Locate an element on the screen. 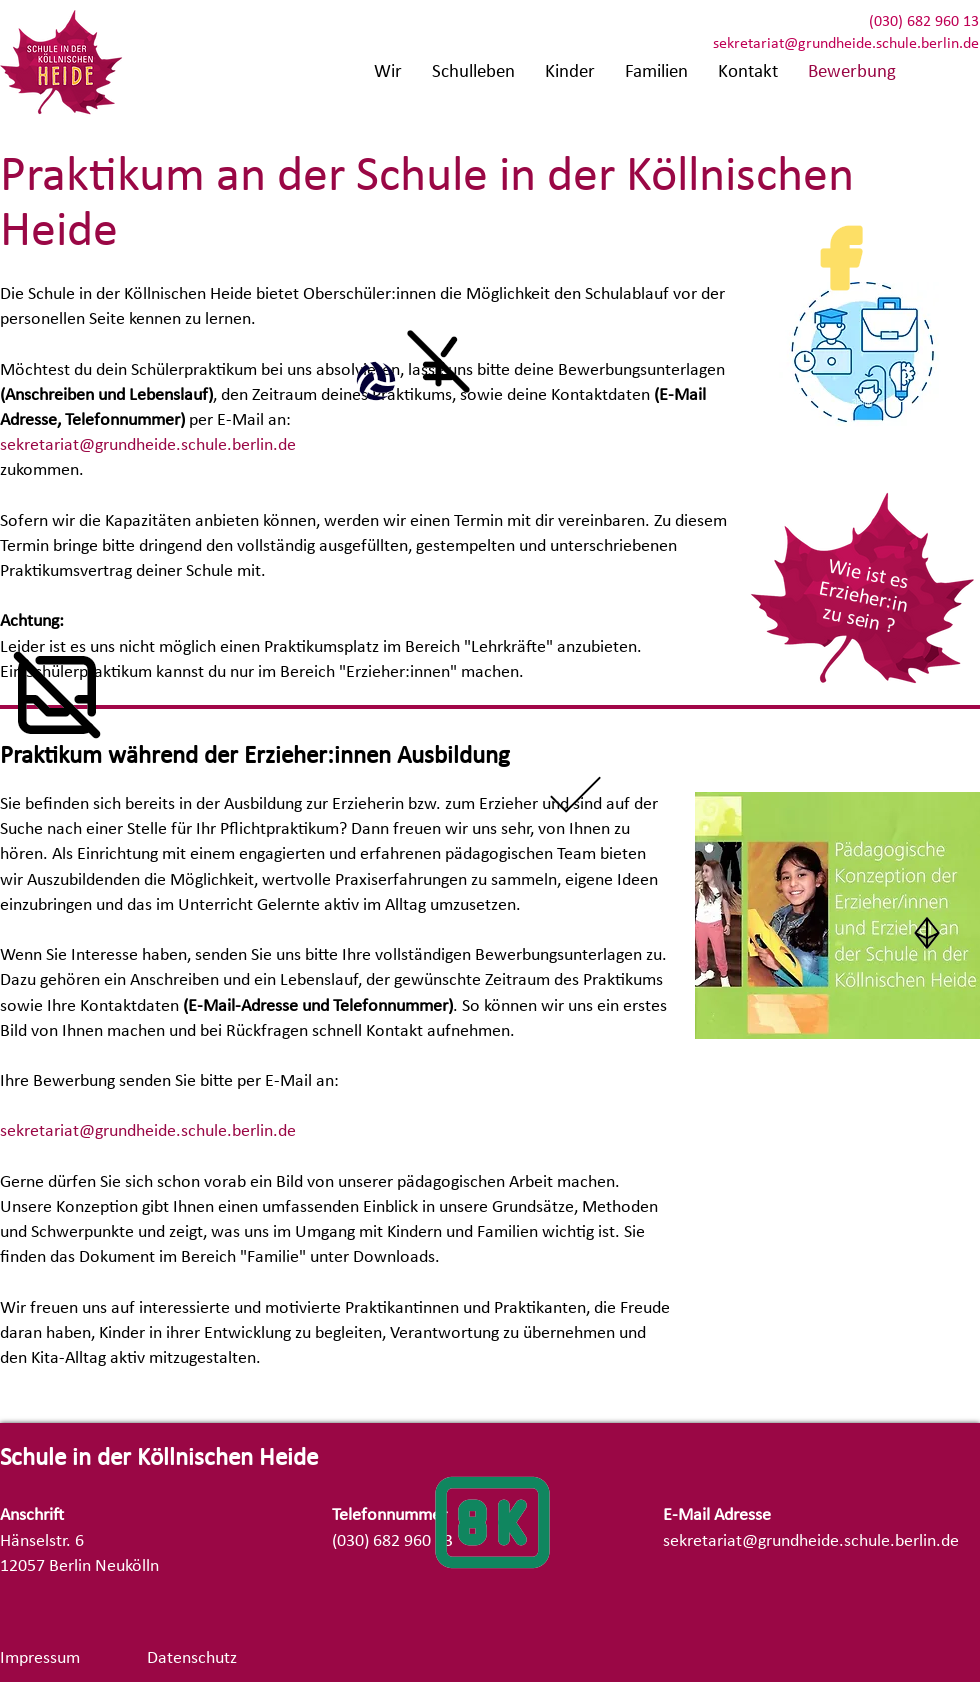  inbox disabled or unavailable is located at coordinates (57, 695).